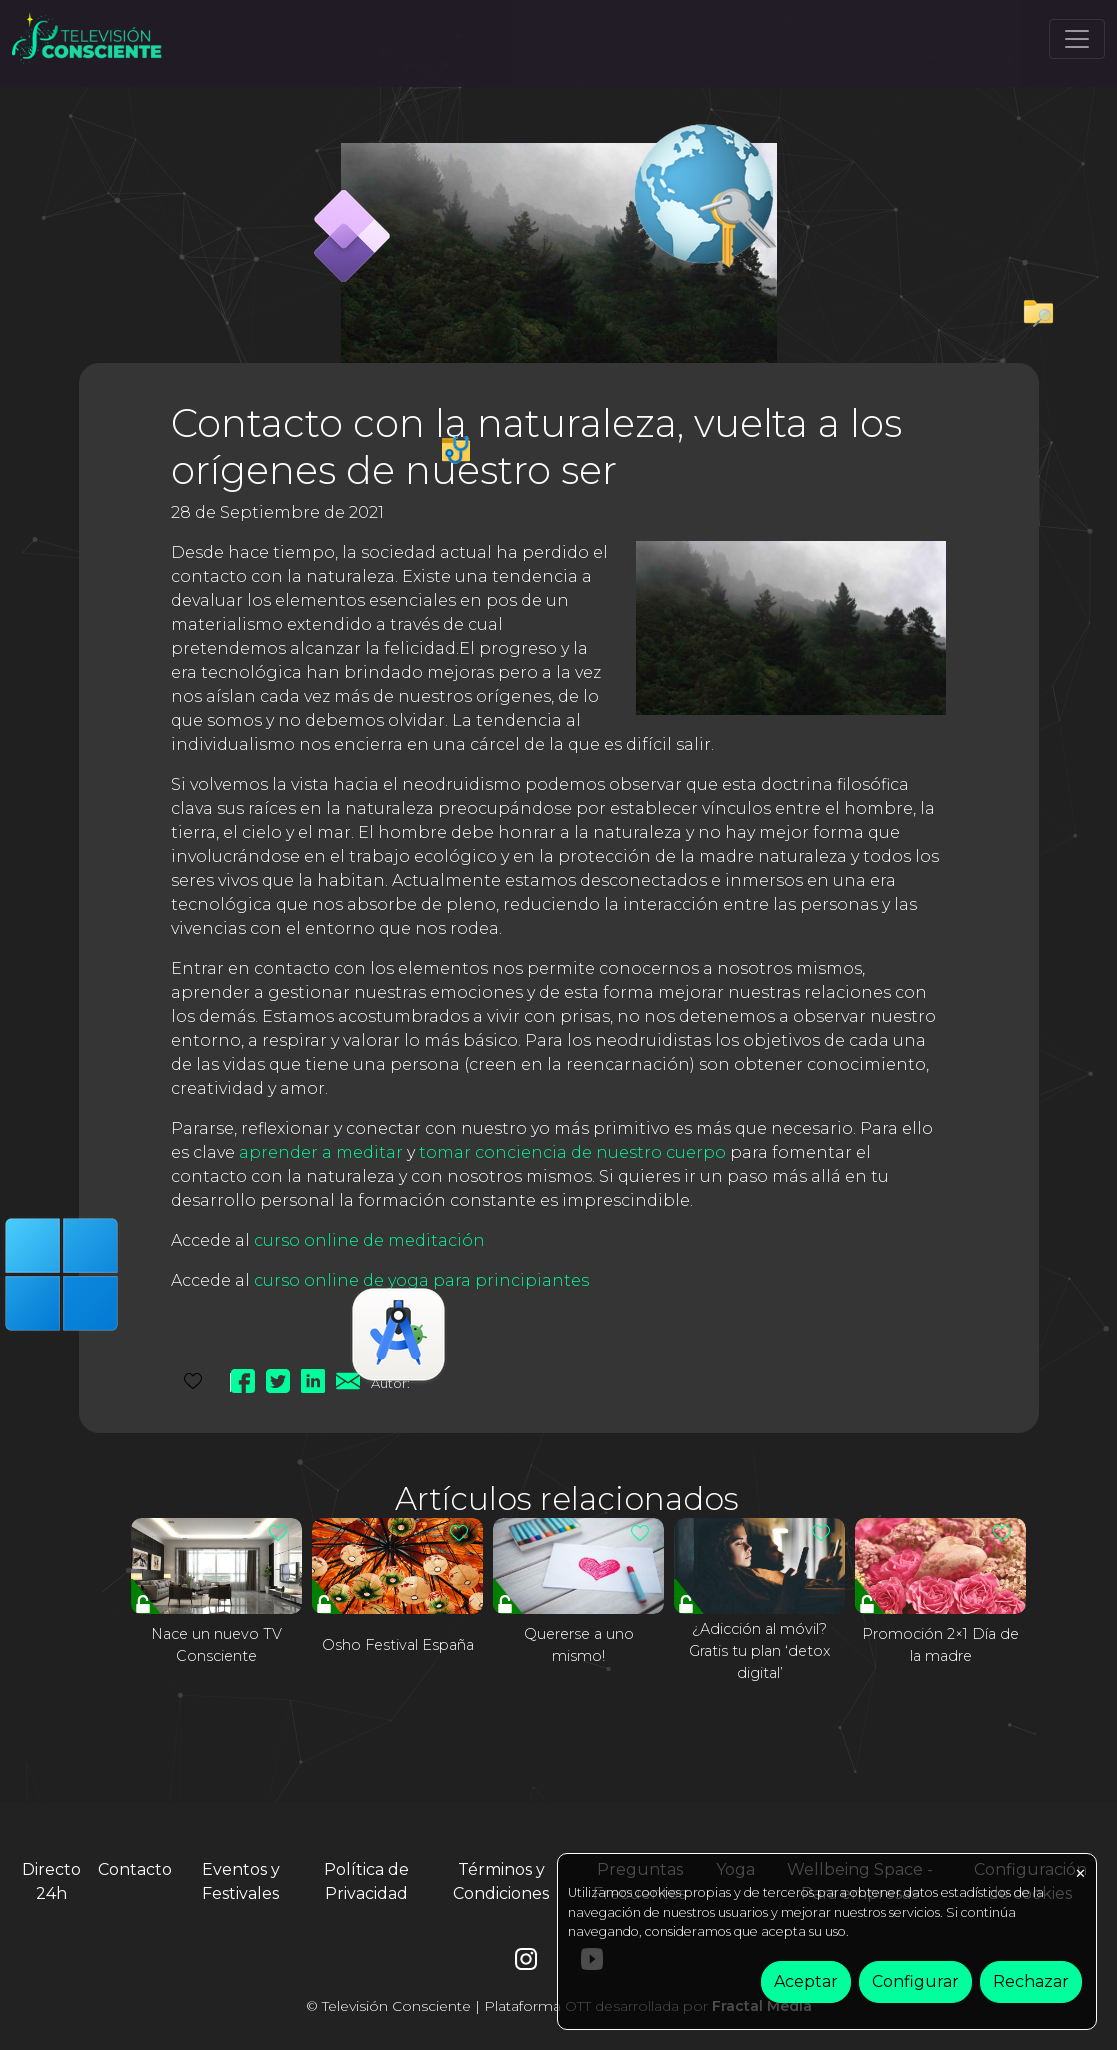 The width and height of the screenshot is (1117, 2050). I want to click on open the Windows start menu, so click(61, 1274).